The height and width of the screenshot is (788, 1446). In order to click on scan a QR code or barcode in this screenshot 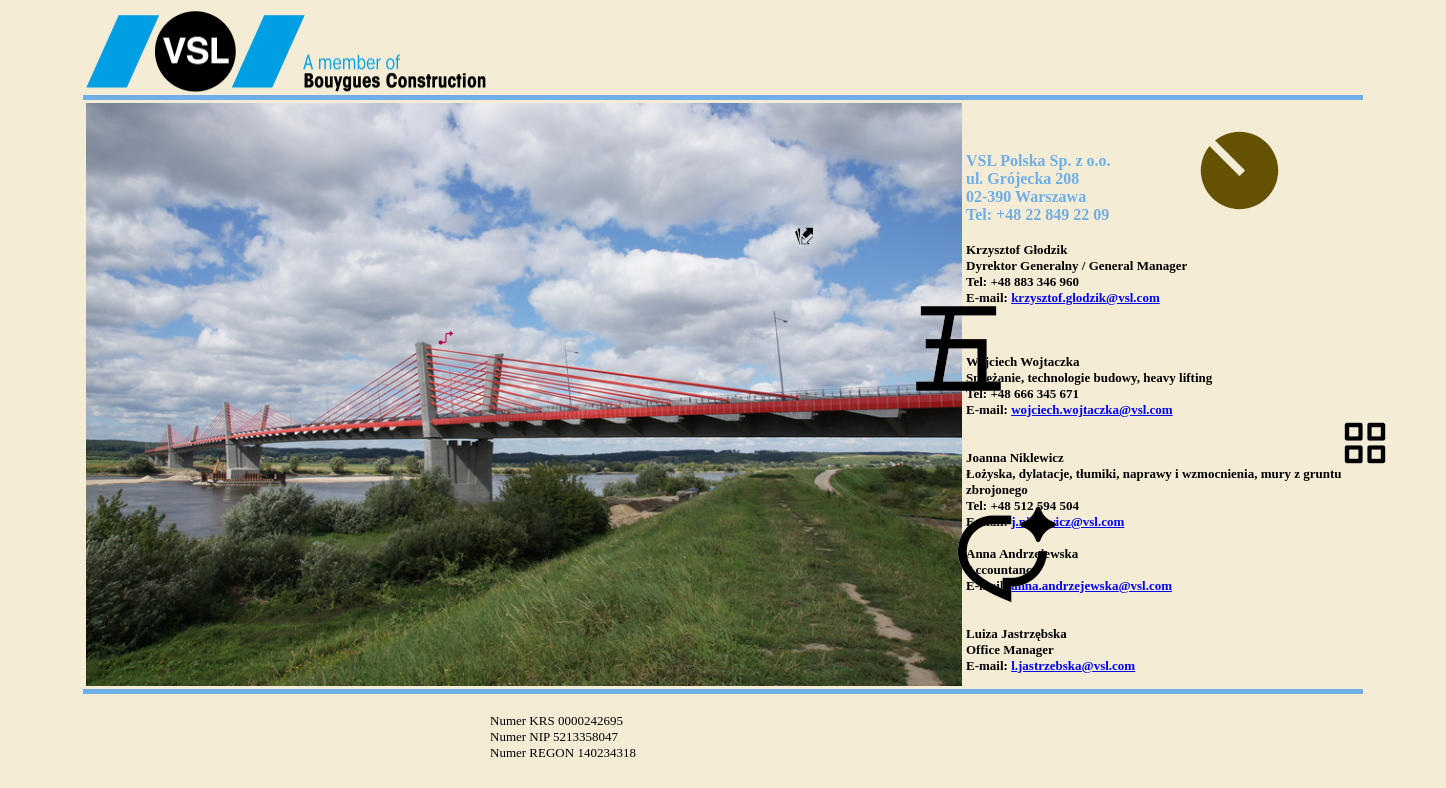, I will do `click(1239, 170)`.